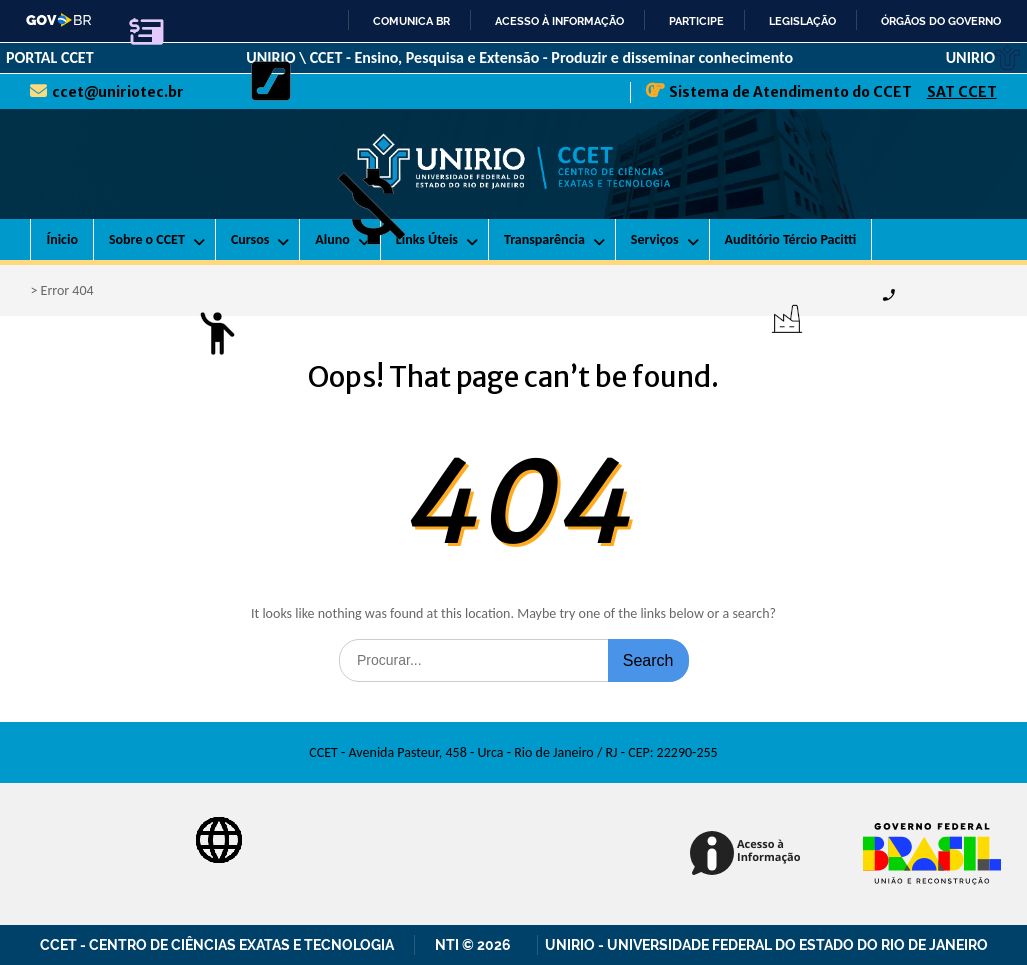 Image resolution: width=1027 pixels, height=965 pixels. What do you see at coordinates (217, 333) in the screenshot?
I see `access social or people-related features` at bounding box center [217, 333].